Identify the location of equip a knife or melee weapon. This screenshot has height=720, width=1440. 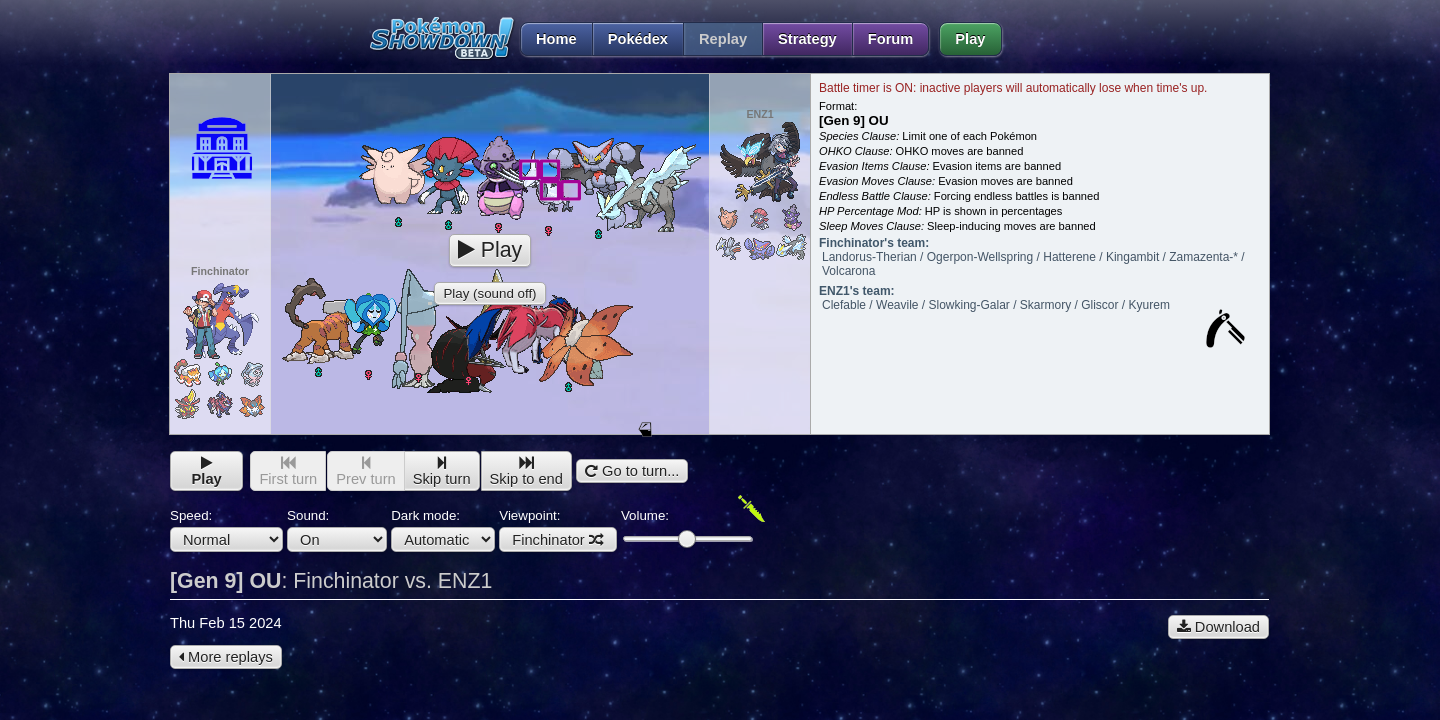
(751, 508).